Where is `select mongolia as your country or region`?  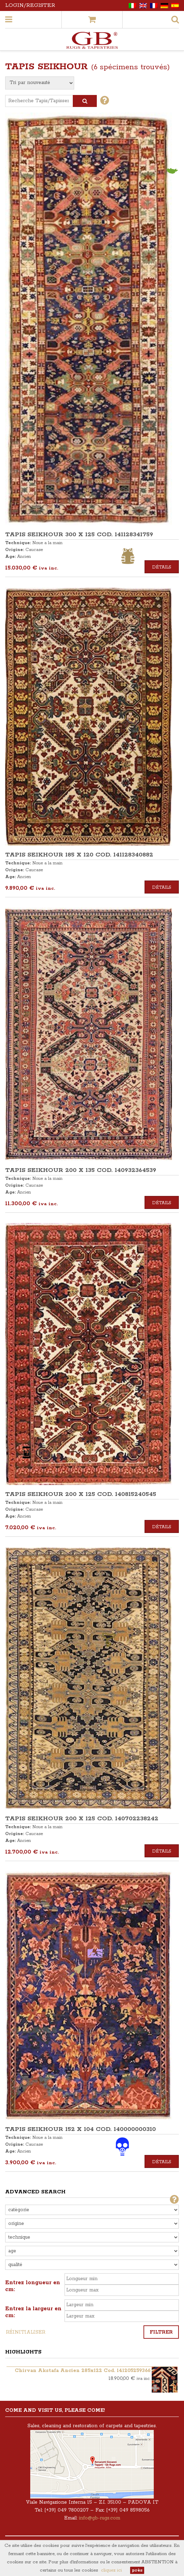
select mongolia as your country or region is located at coordinates (172, 171).